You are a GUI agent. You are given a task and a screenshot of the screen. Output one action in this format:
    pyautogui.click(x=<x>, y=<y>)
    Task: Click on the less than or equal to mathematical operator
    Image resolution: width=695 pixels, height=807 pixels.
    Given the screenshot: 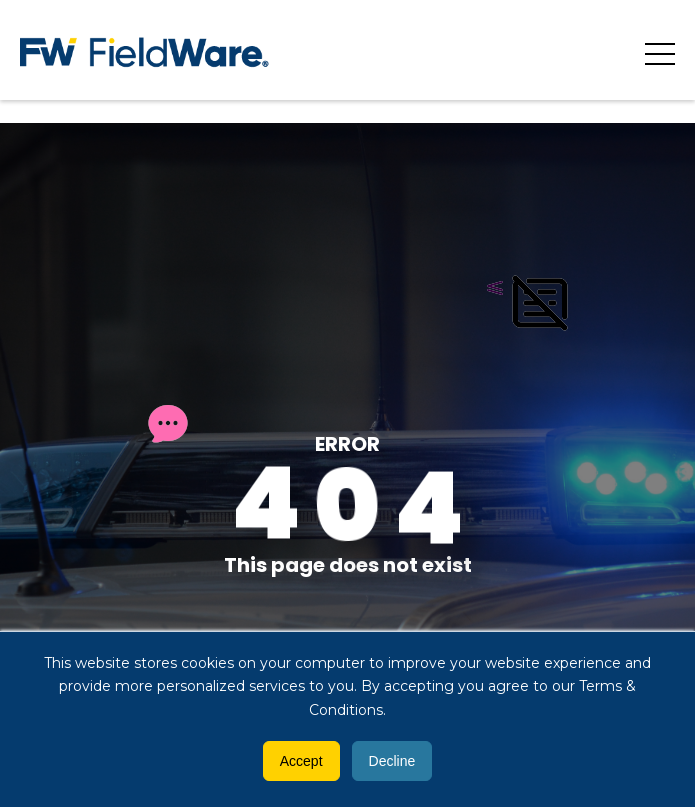 What is the action you would take?
    pyautogui.click(x=495, y=288)
    